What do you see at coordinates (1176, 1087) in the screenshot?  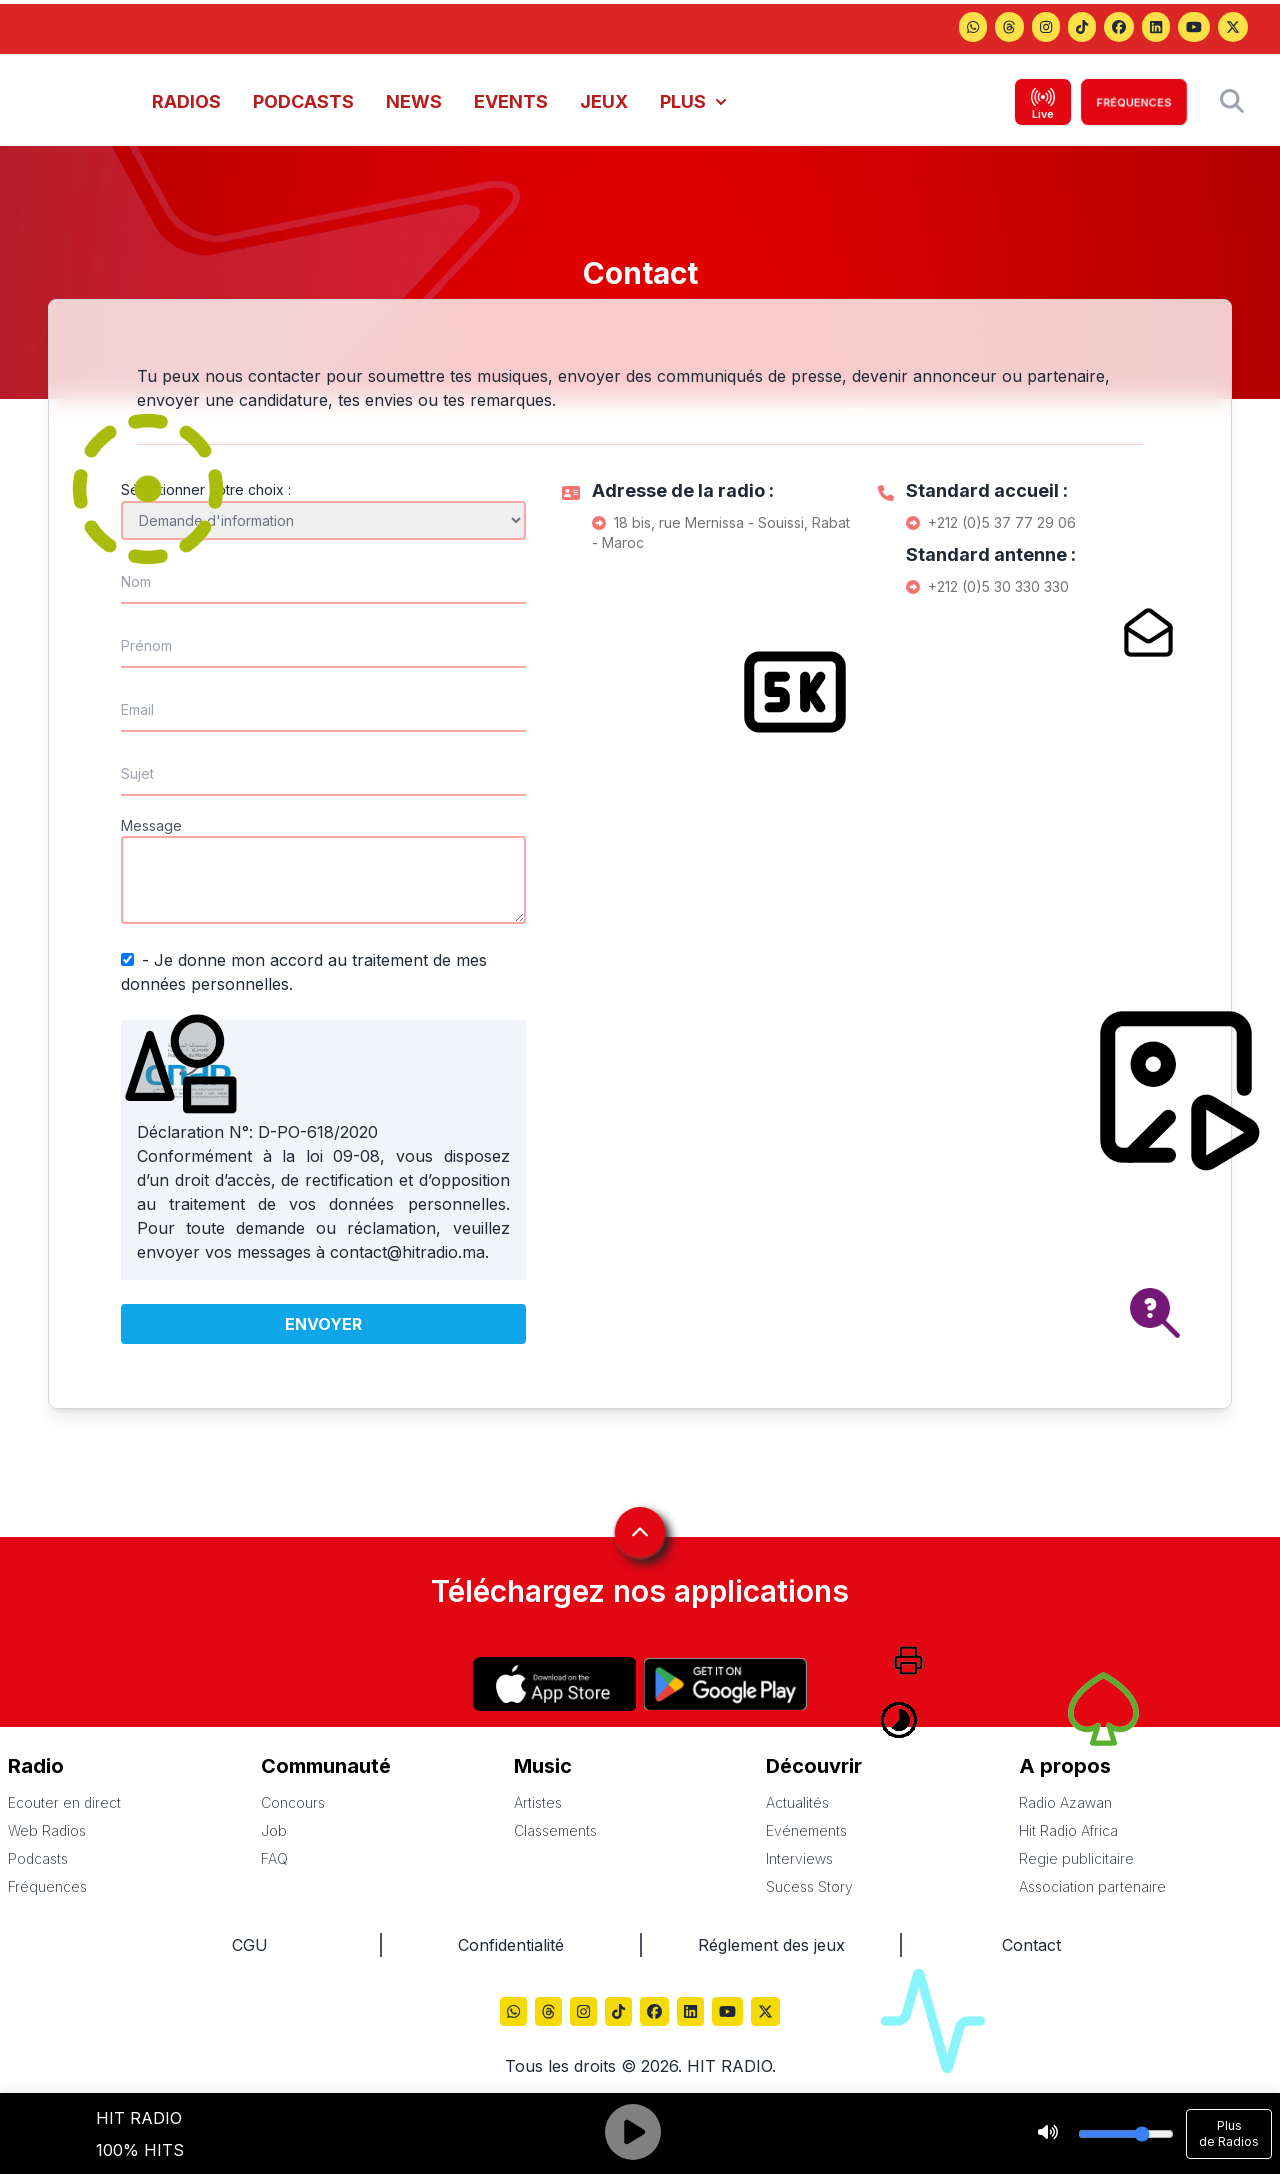 I see `play a slideshow or image gallery` at bounding box center [1176, 1087].